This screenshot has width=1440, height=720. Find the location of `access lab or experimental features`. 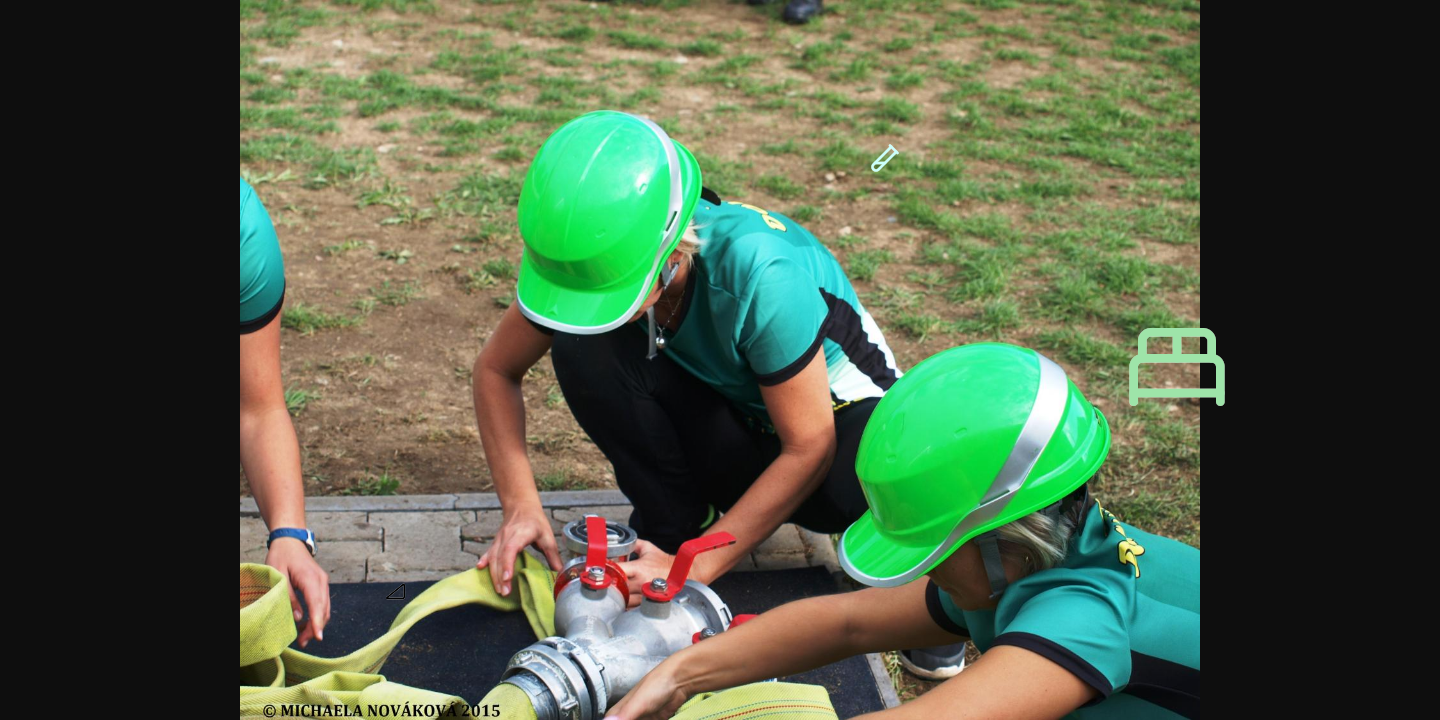

access lab or experimental features is located at coordinates (885, 158).